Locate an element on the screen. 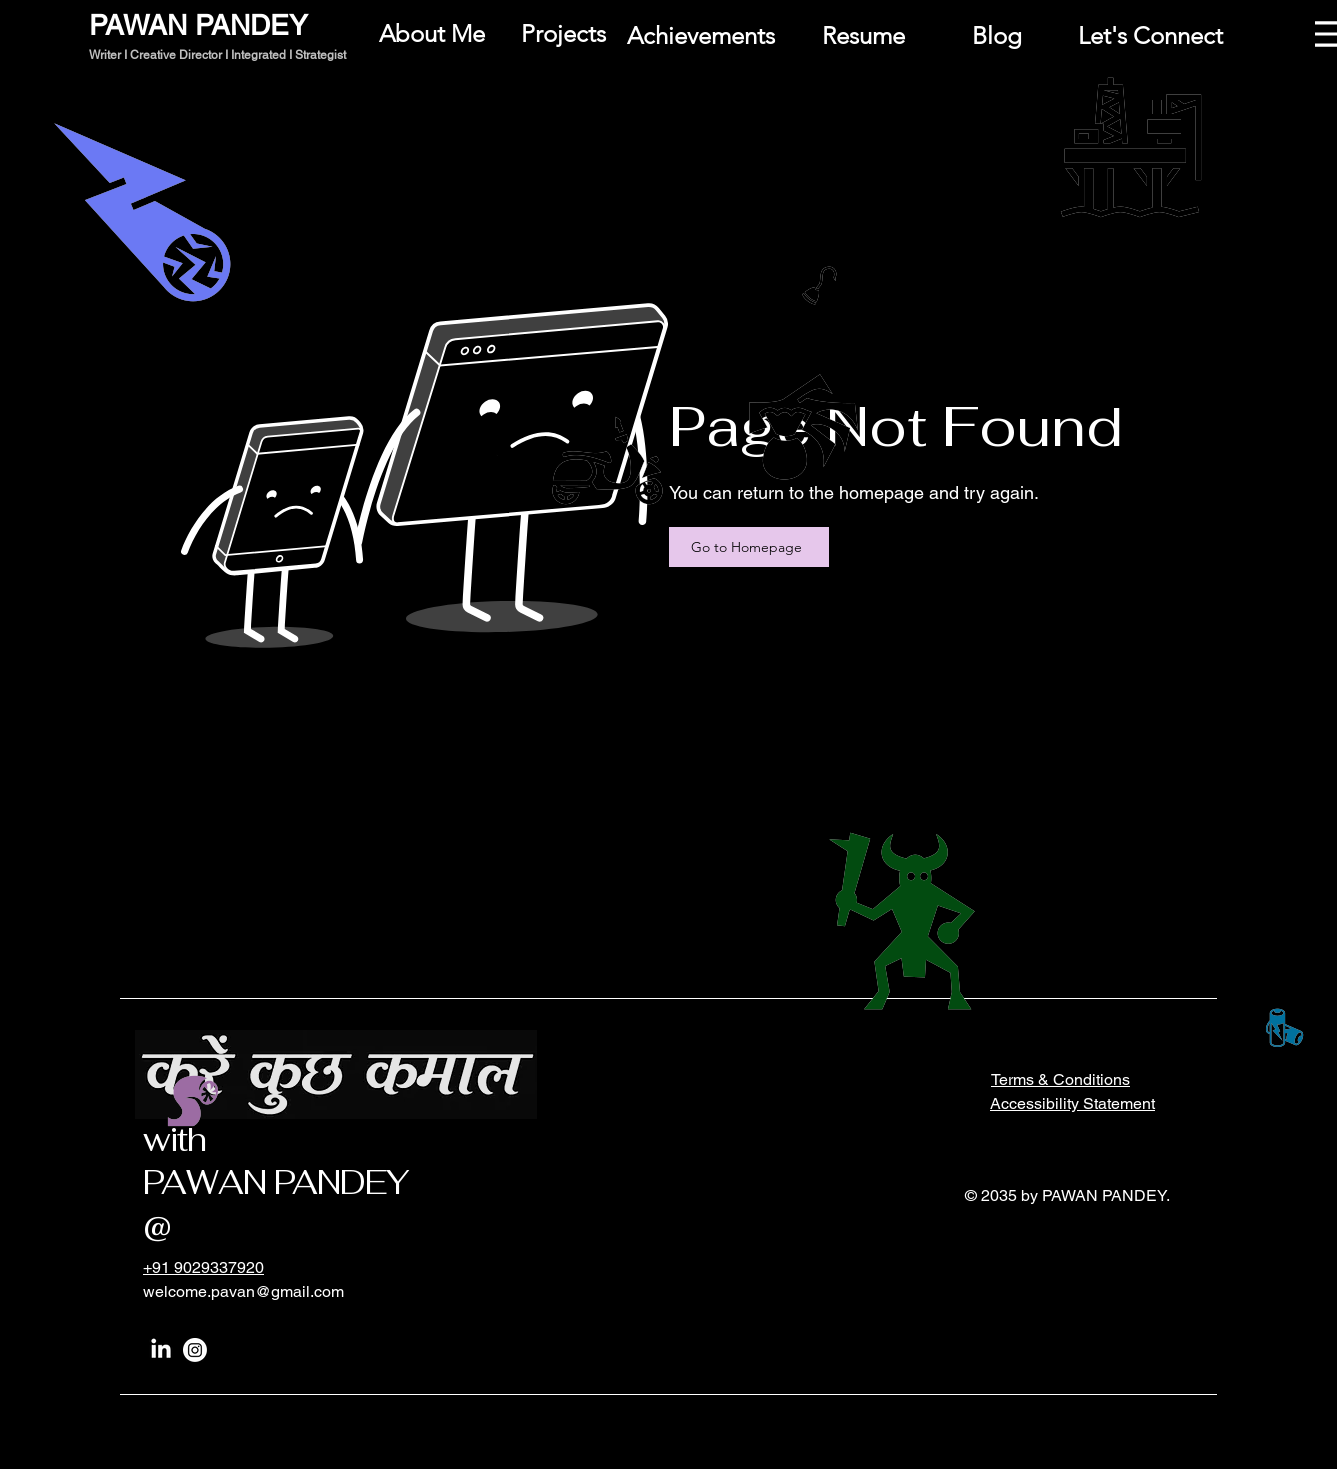  view battery status or power levels is located at coordinates (1284, 1027).